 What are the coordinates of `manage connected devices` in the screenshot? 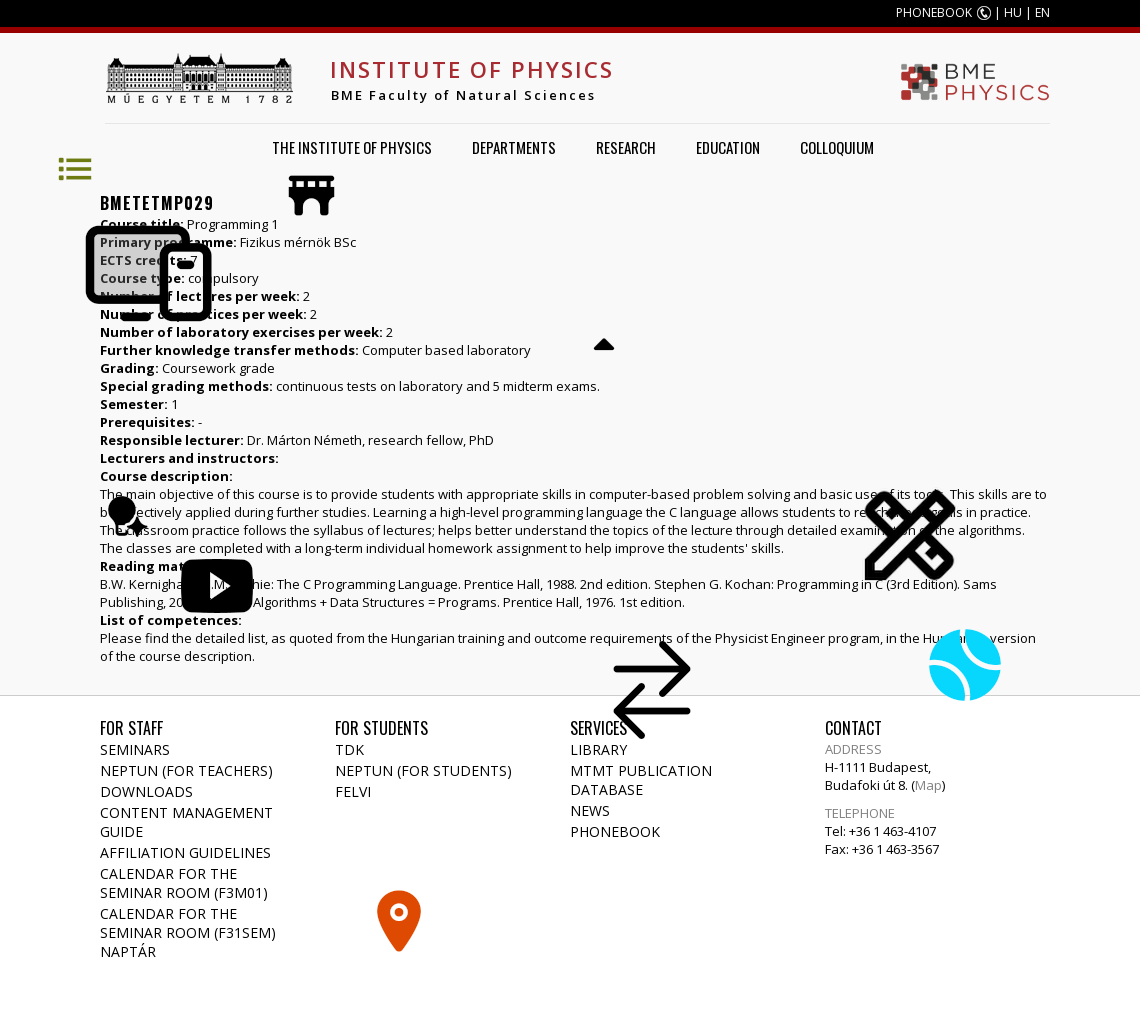 It's located at (146, 273).